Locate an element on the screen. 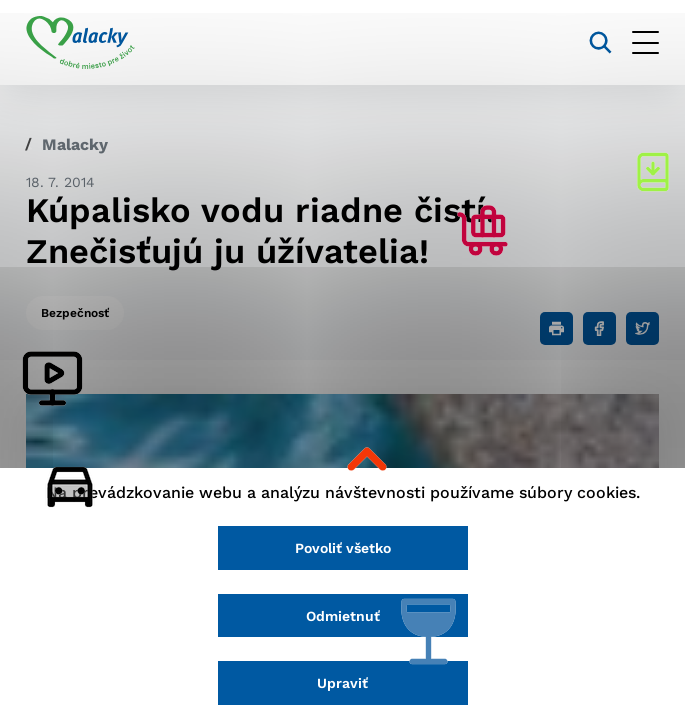 The image size is (685, 720). time to leave reminder for your commute is located at coordinates (70, 487).